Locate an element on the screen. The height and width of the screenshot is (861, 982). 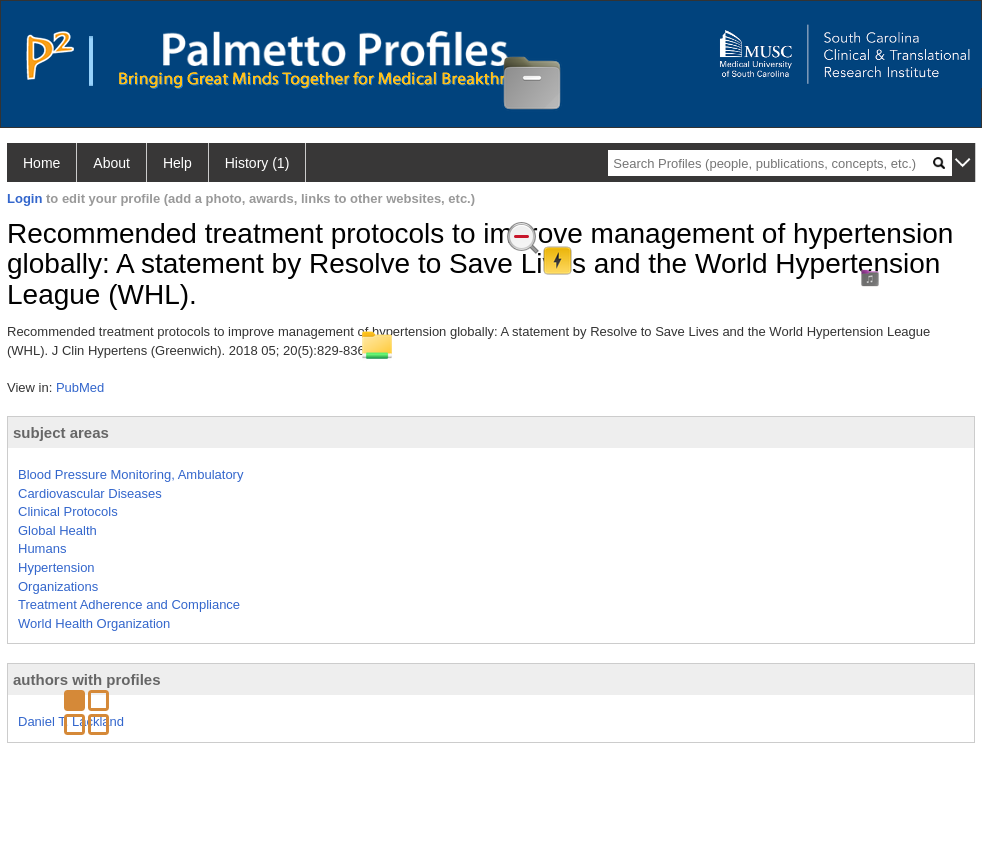
zoom out to see more content is located at coordinates (523, 238).